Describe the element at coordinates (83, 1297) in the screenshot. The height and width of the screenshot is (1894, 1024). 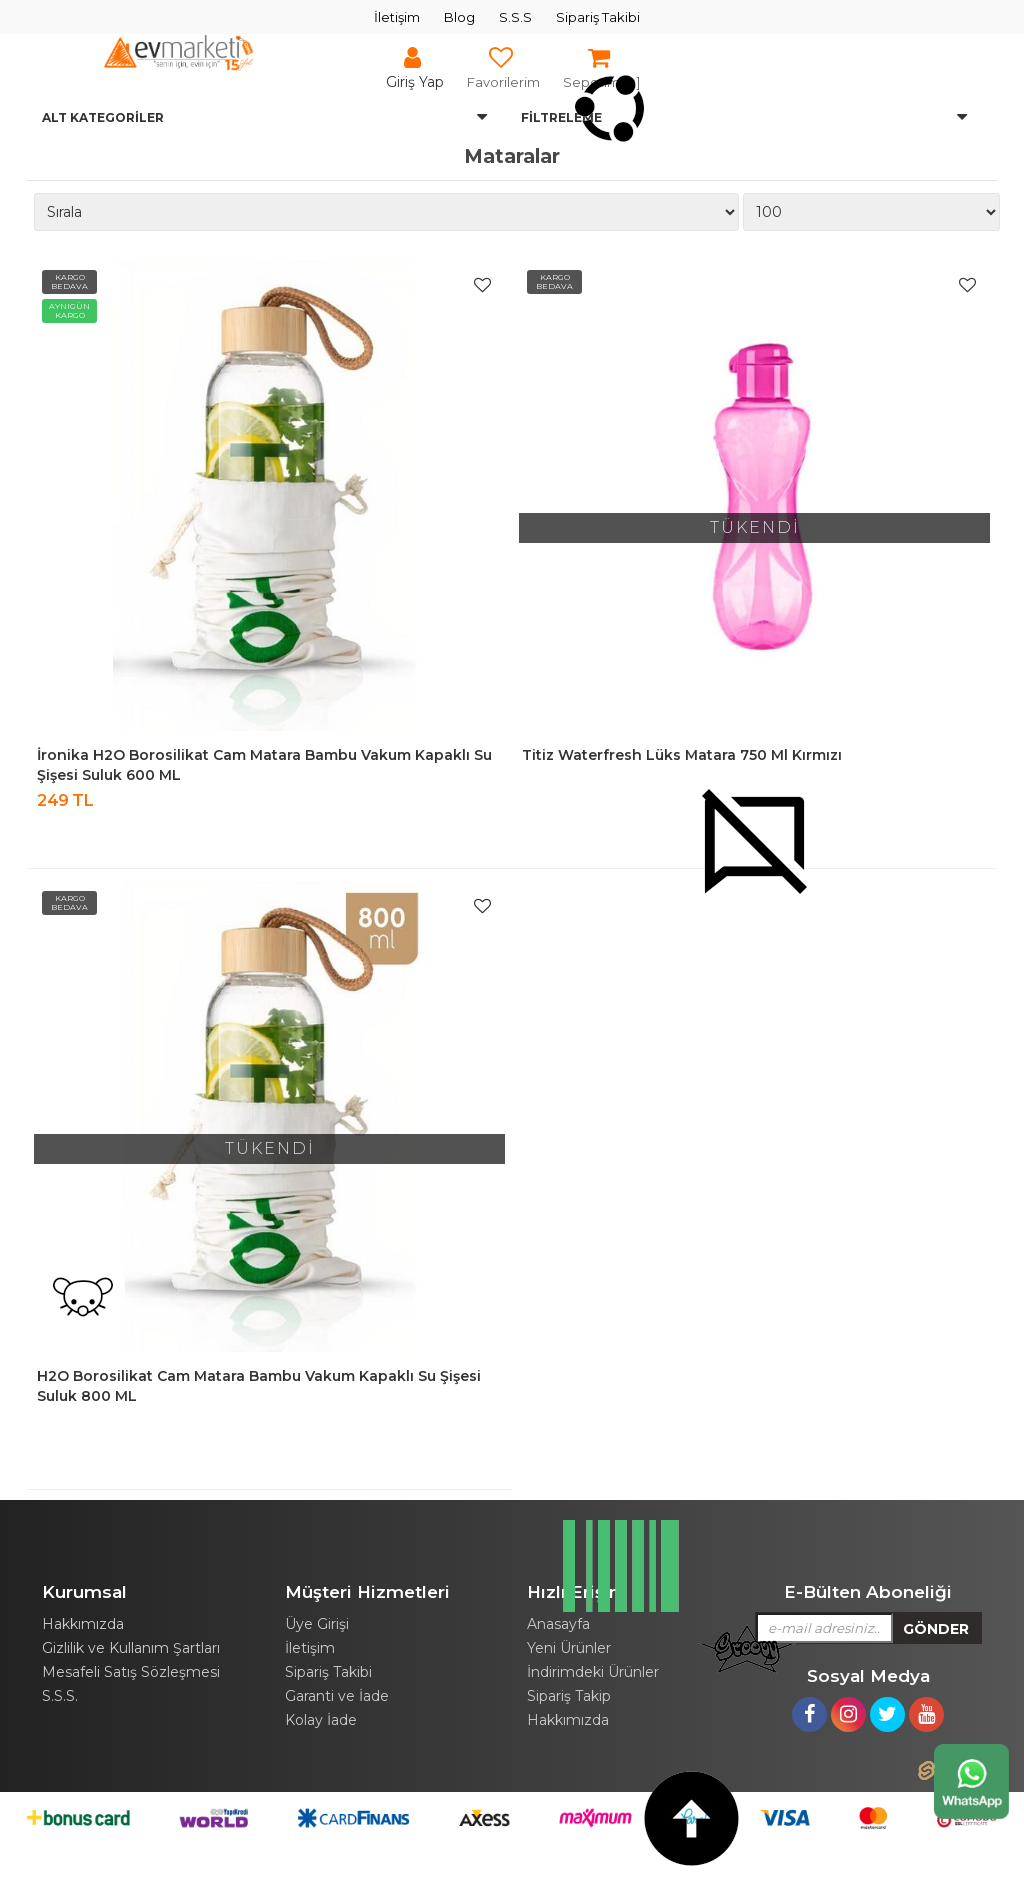
I see `open the Lemmy app` at that location.